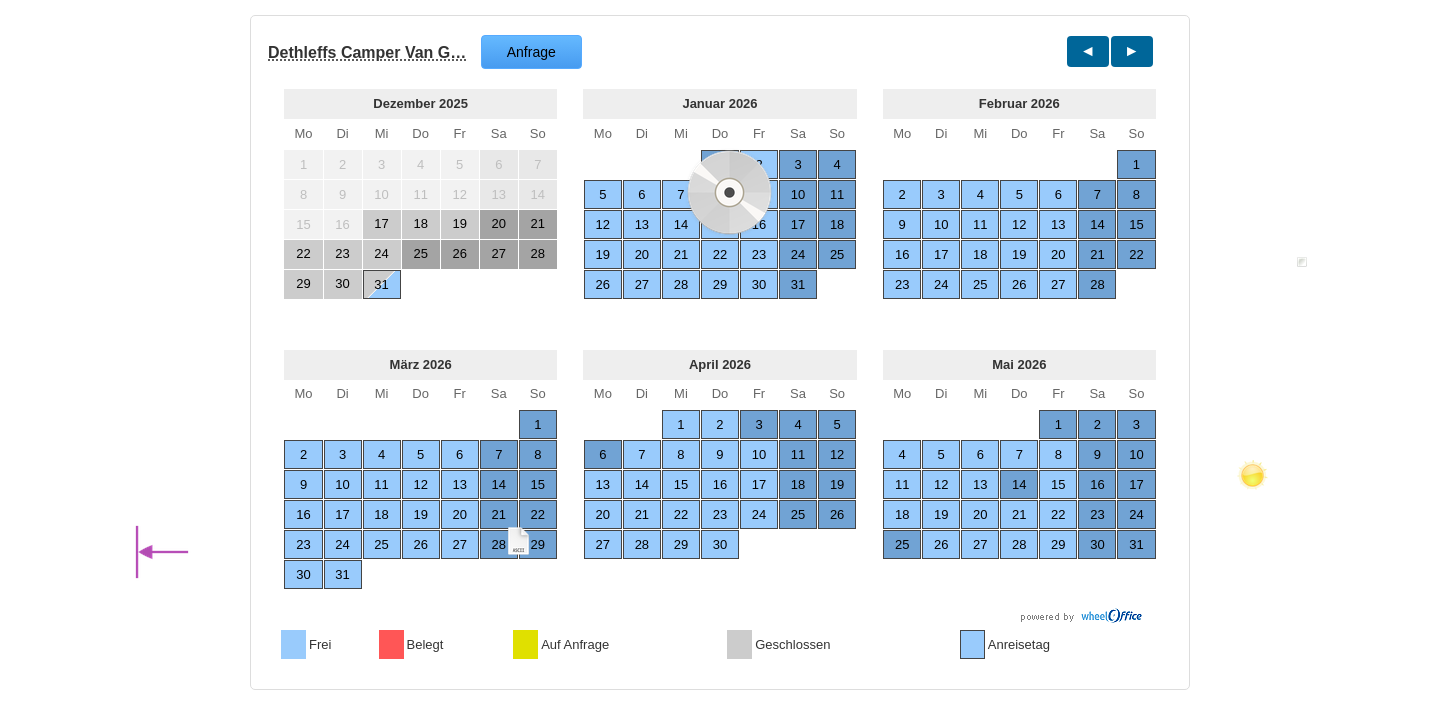 The image size is (1440, 720). I want to click on stop media playback, so click(1302, 262).